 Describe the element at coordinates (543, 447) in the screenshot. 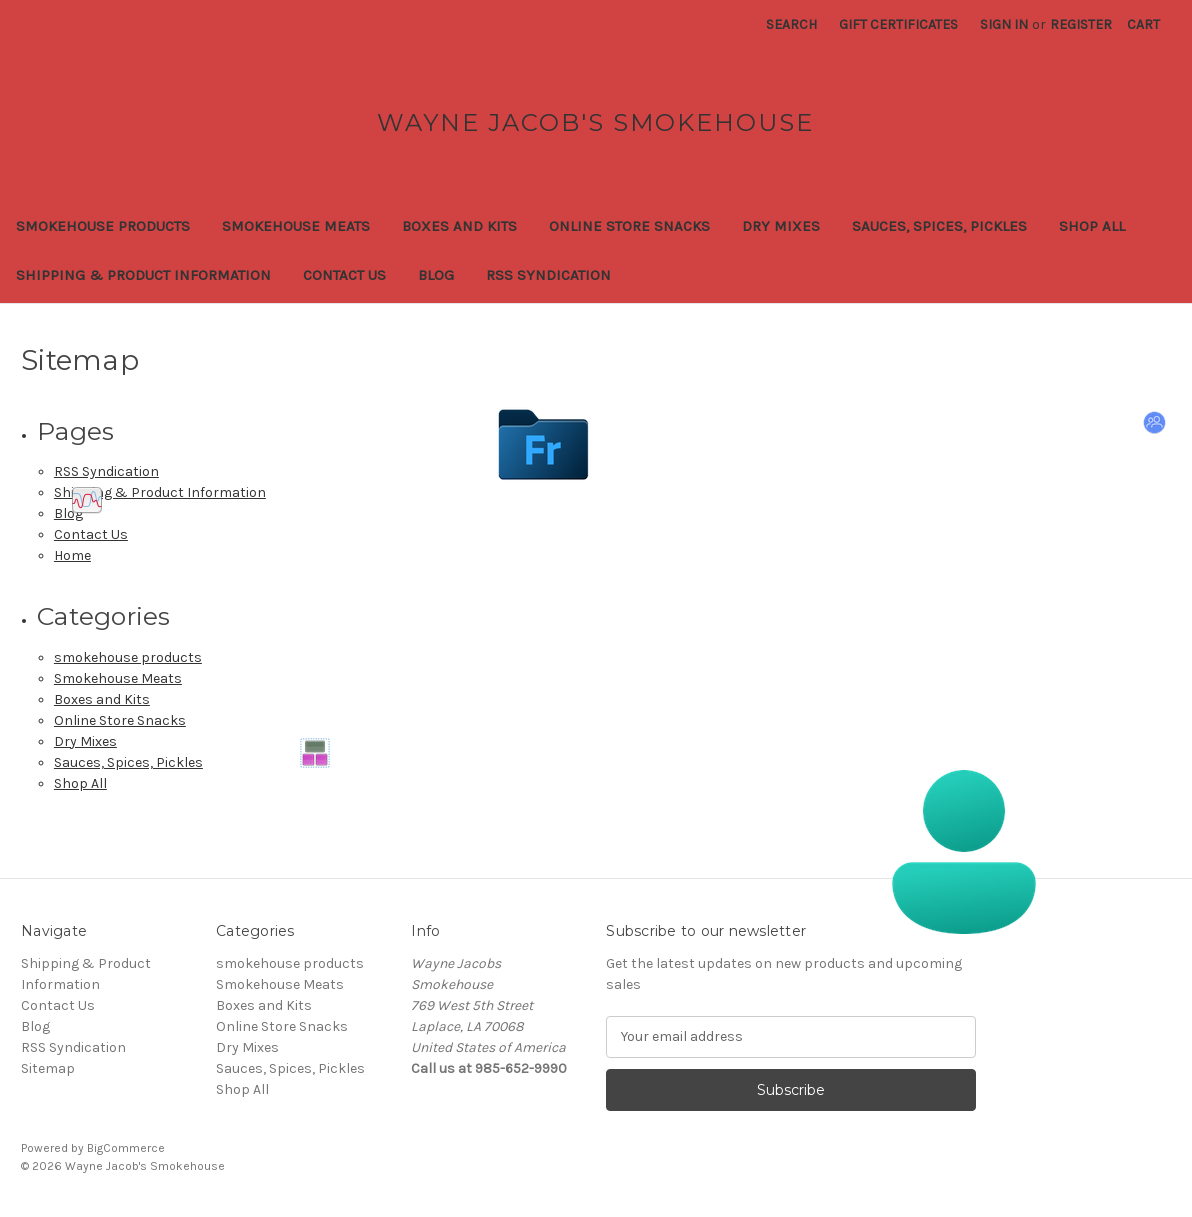

I see `open adobe fresco project folder` at that location.